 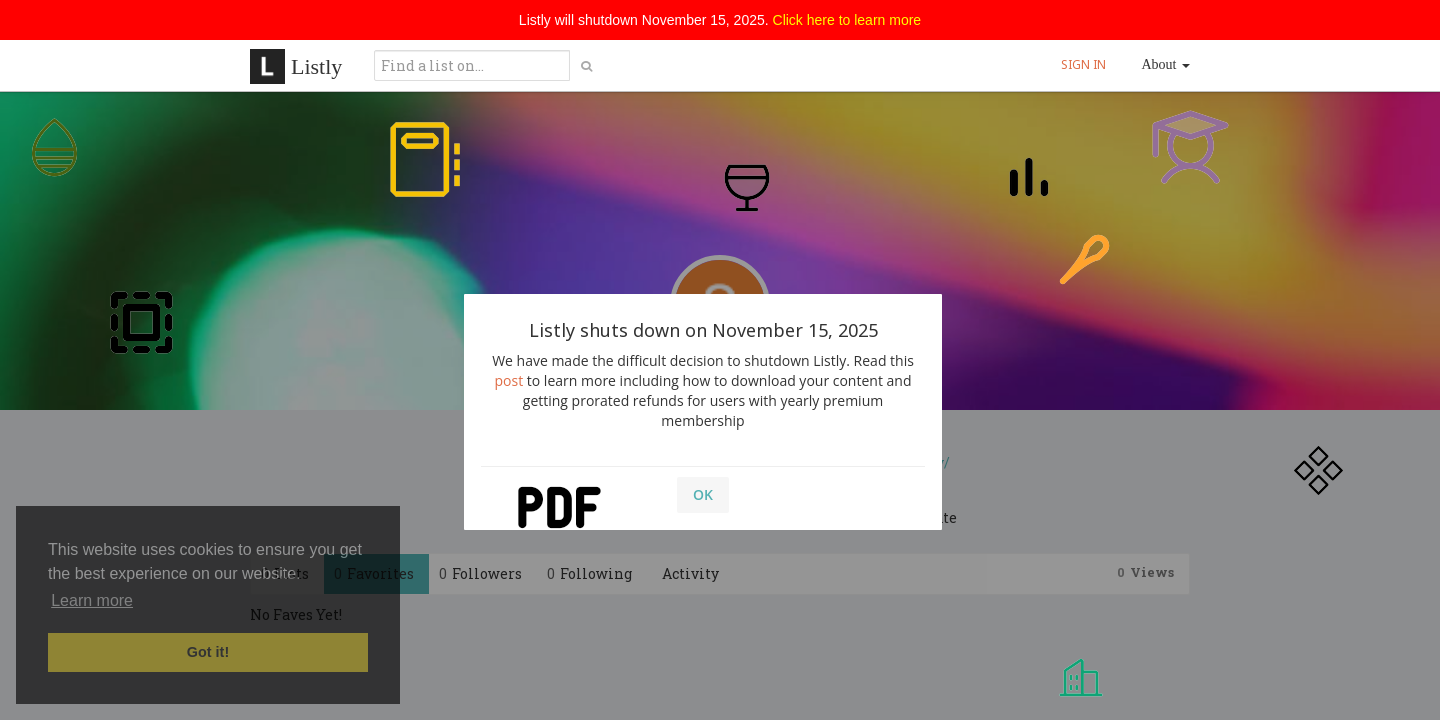 What do you see at coordinates (747, 187) in the screenshot?
I see `browse wine or cocktail menu` at bounding box center [747, 187].